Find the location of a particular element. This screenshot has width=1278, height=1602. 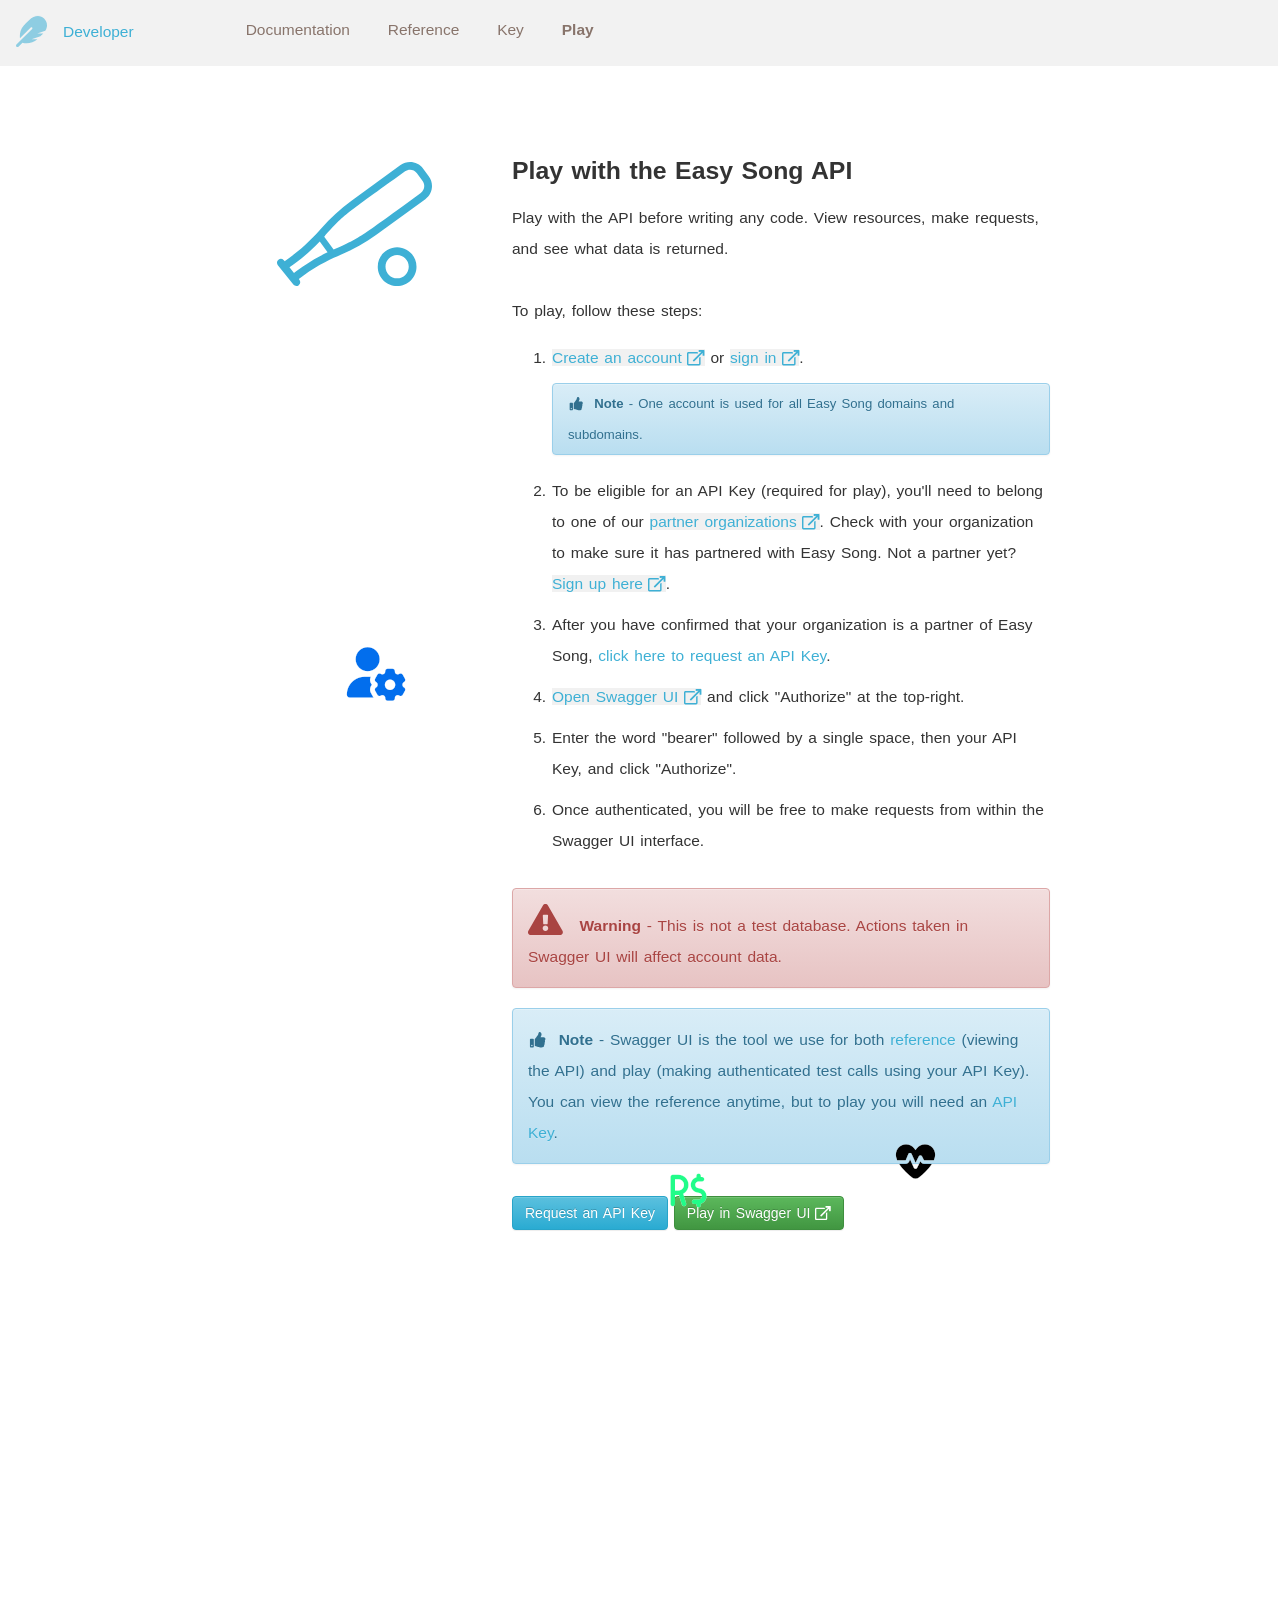

indicates brazilian real (BRL) currency is located at coordinates (688, 1190).